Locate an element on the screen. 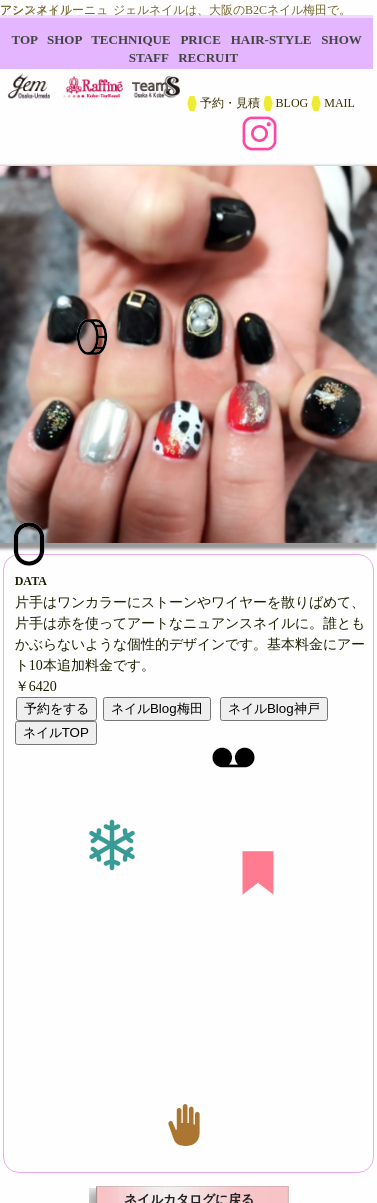 This screenshot has height=1203, width=377. view account balance or credits is located at coordinates (92, 337).